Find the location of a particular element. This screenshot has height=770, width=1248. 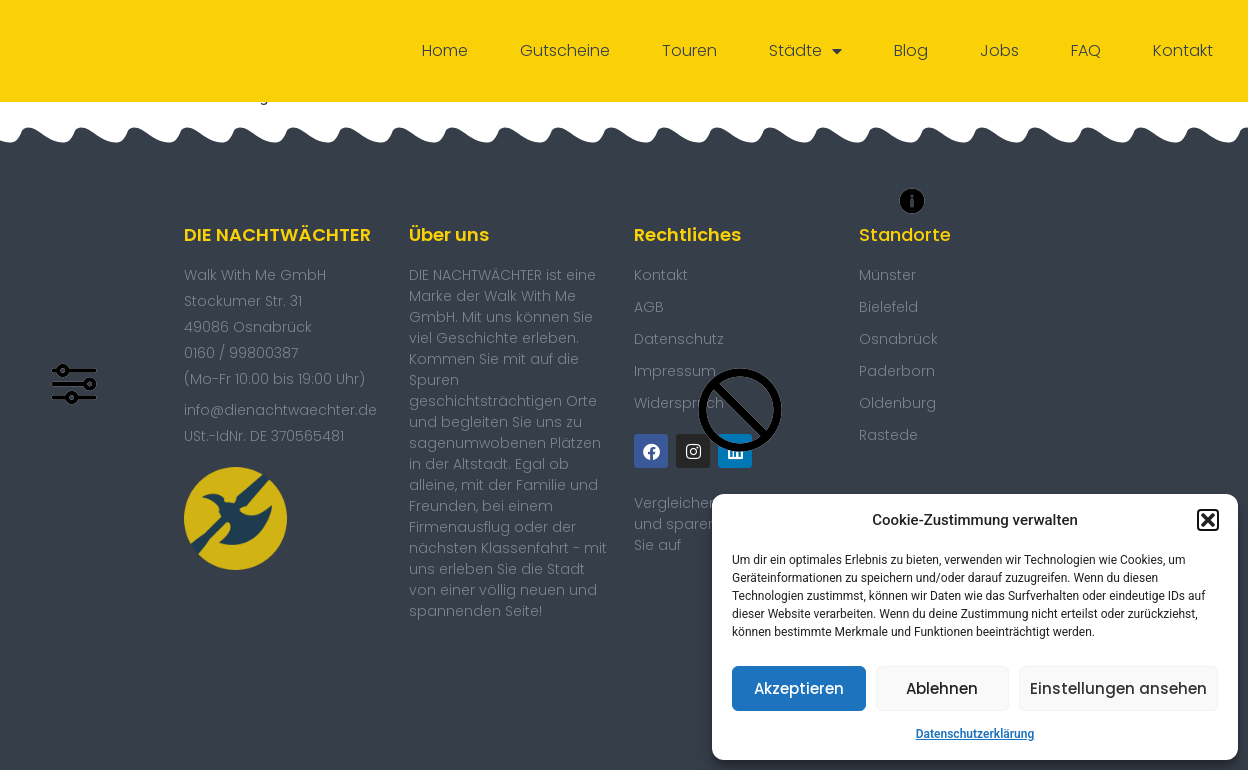

adjust settings or preferences is located at coordinates (74, 384).